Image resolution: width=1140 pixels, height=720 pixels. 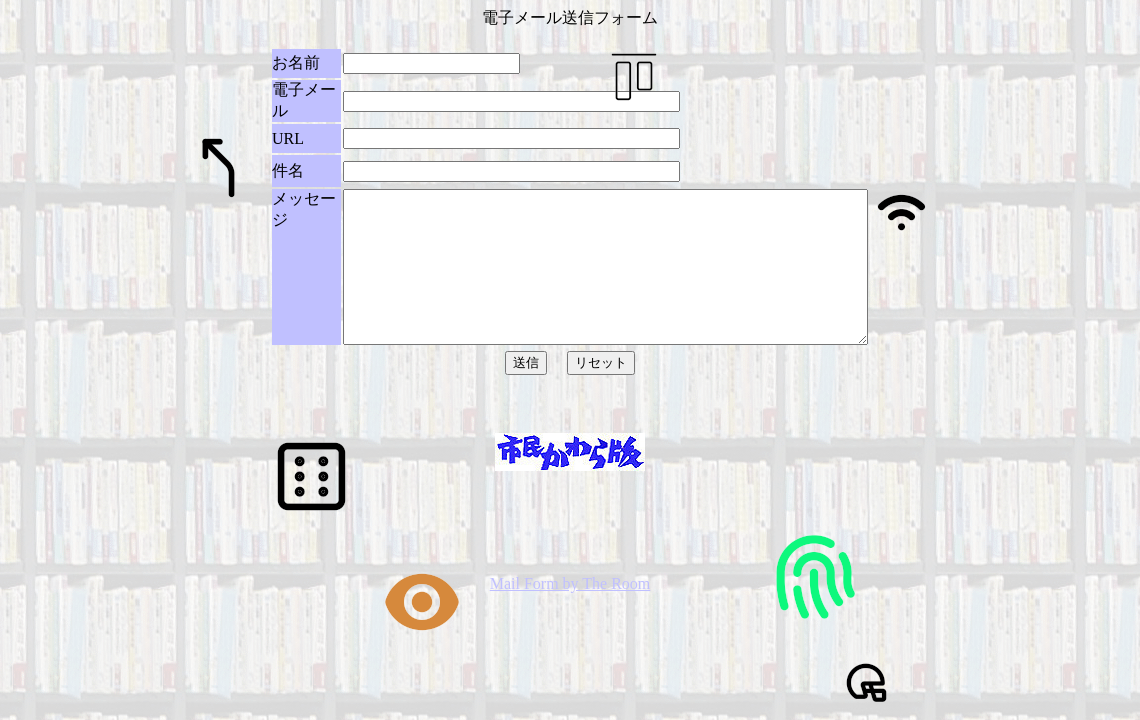 I want to click on indicates moderate wifi signal strength, so click(x=901, y=205).